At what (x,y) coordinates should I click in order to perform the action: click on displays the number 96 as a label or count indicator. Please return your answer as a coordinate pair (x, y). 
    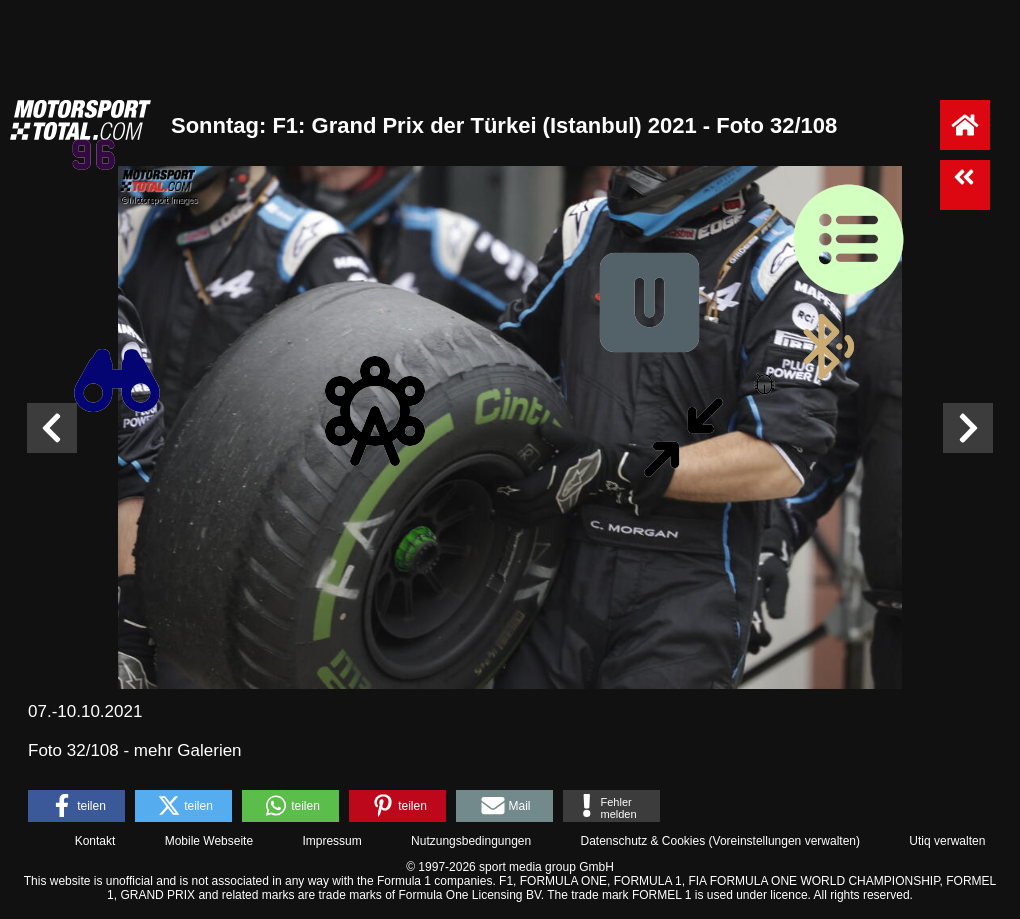
    Looking at the image, I should click on (93, 154).